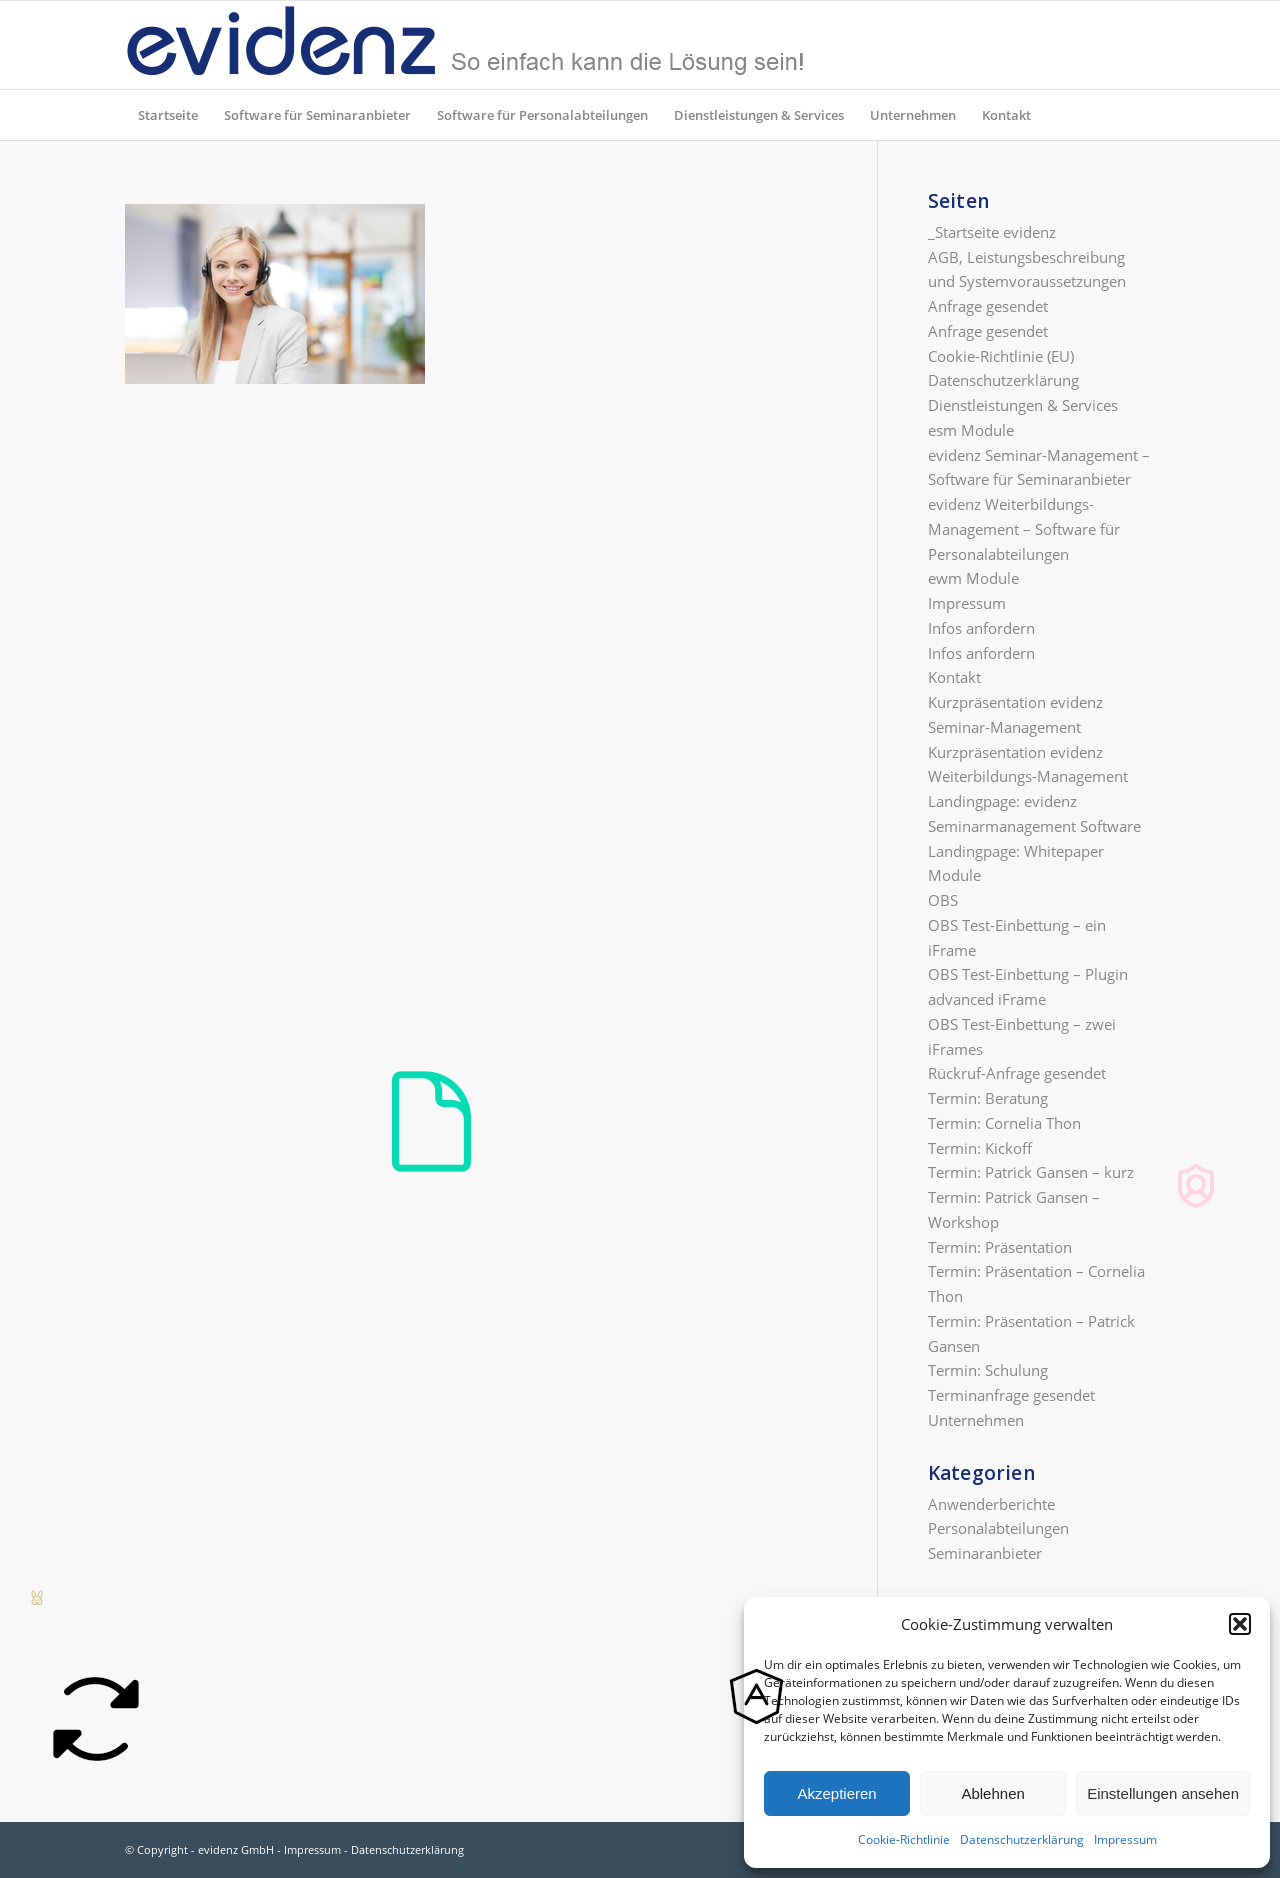  What do you see at coordinates (37, 1598) in the screenshot?
I see `access pet or animal-related features` at bounding box center [37, 1598].